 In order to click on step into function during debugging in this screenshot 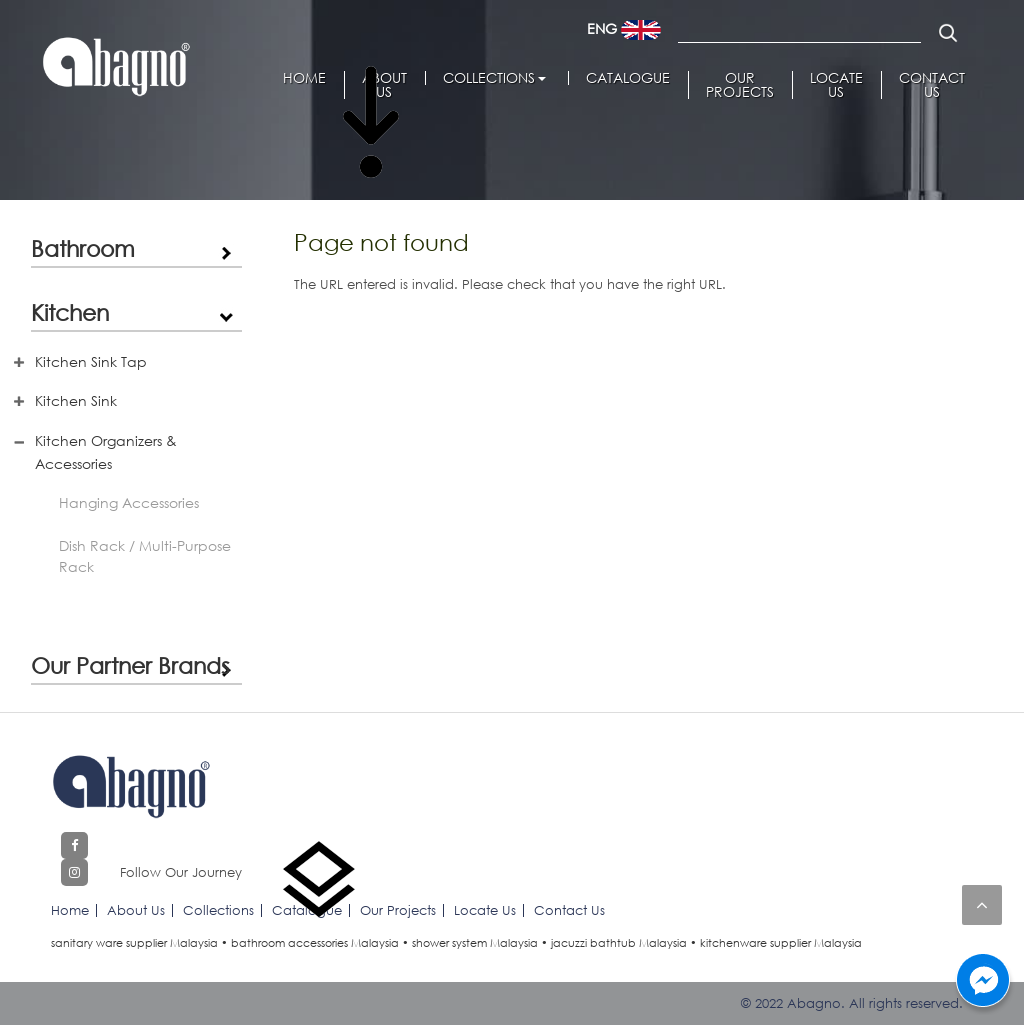, I will do `click(371, 122)`.